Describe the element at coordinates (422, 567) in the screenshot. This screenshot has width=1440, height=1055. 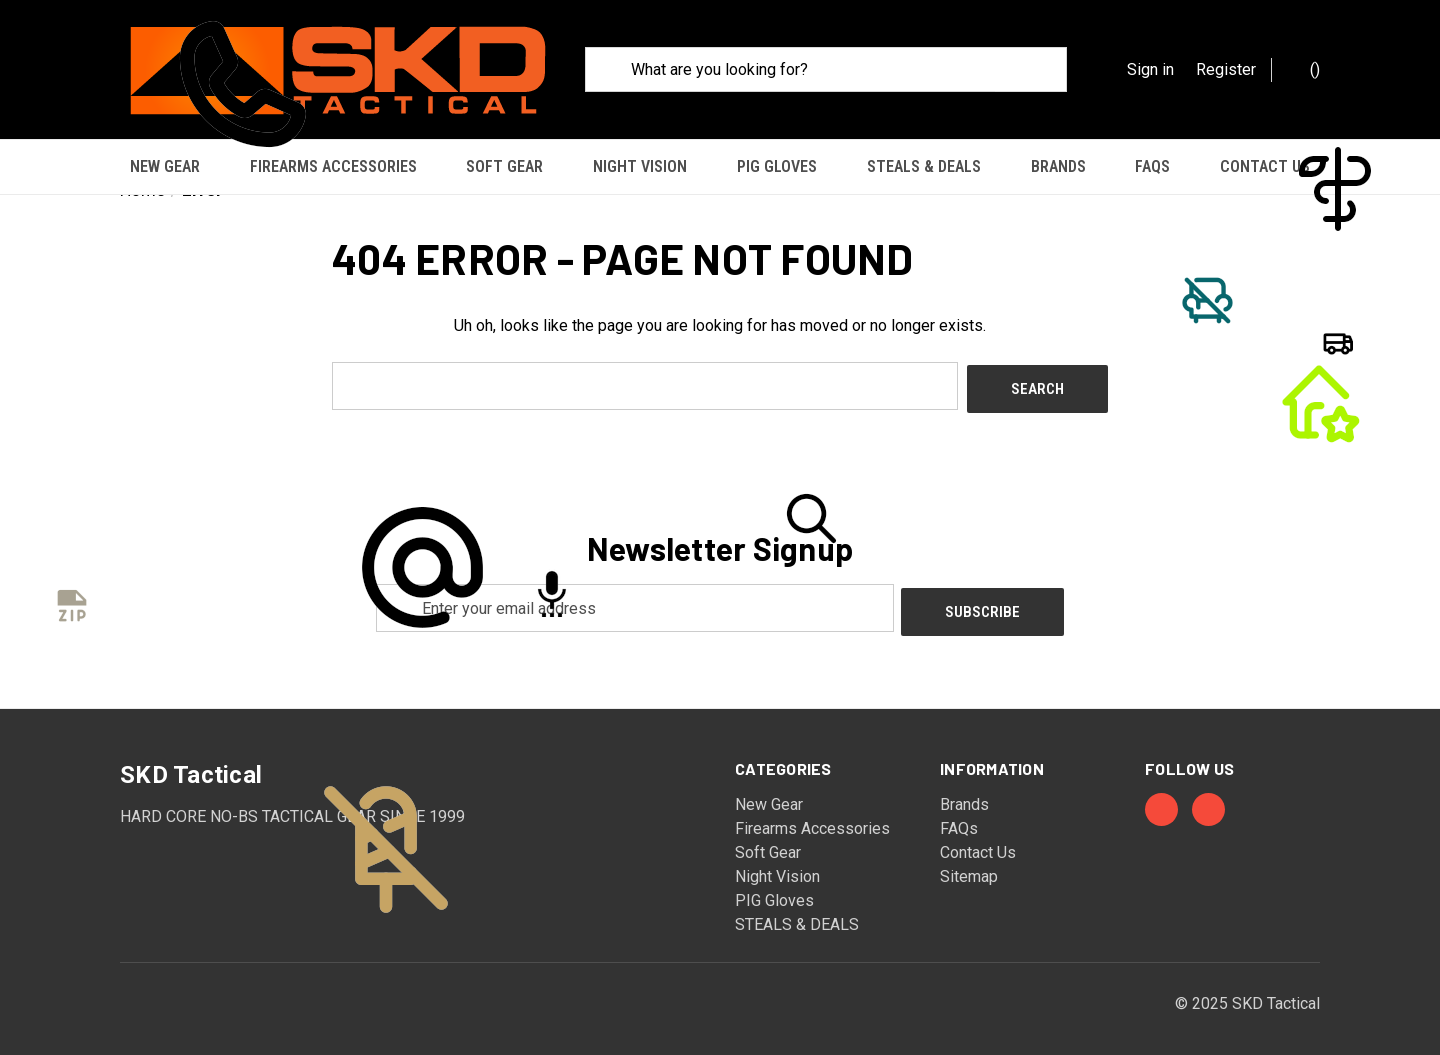
I see `mention a user in a post or comment` at that location.